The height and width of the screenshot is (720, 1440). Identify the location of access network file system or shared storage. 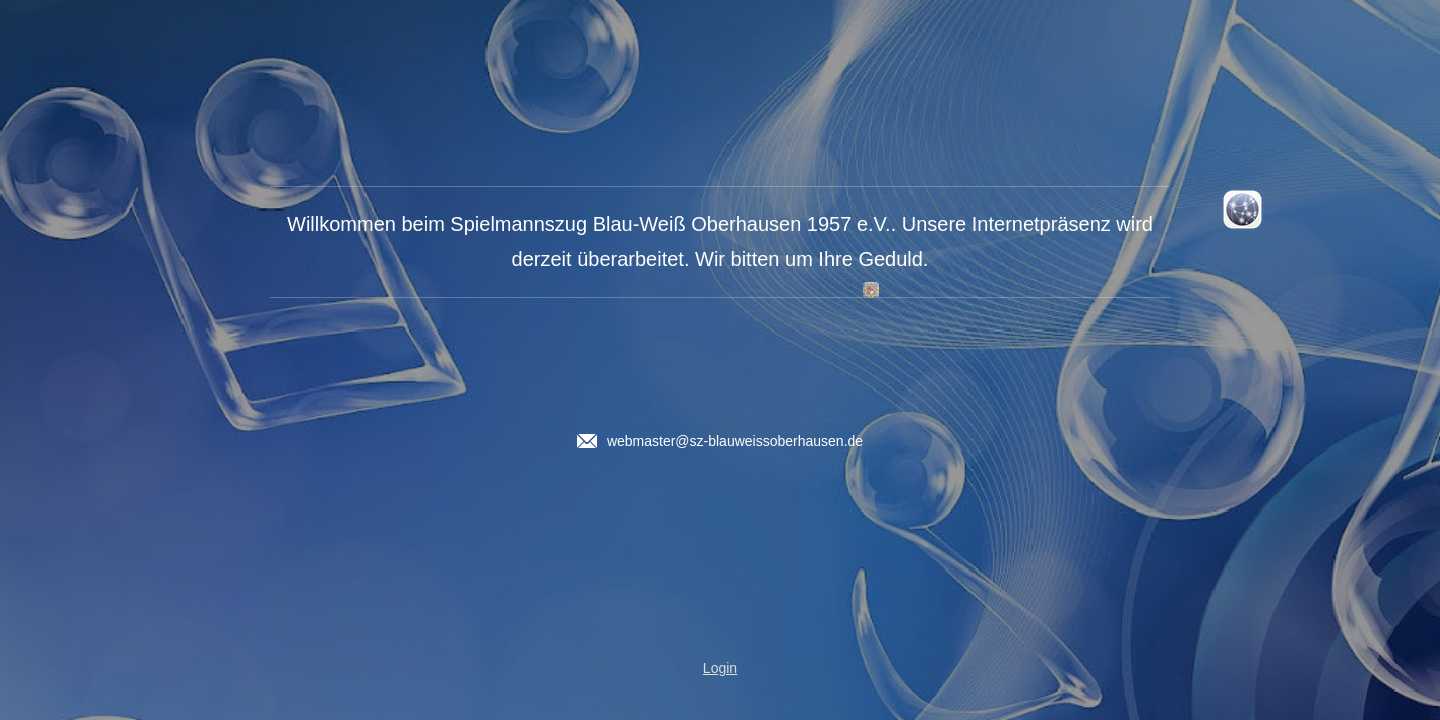
(1242, 209).